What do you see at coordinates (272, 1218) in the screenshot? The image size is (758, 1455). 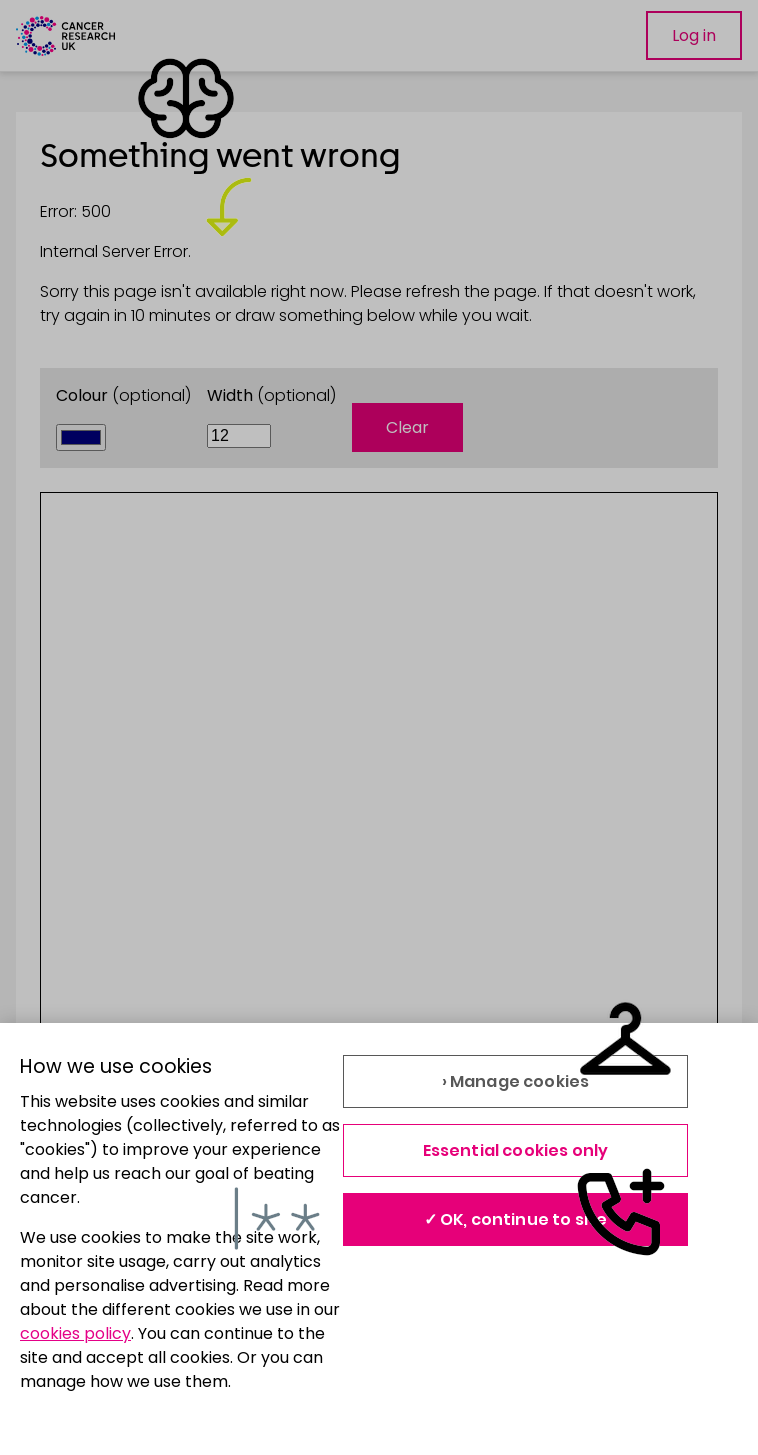 I see `enter or view password field` at bounding box center [272, 1218].